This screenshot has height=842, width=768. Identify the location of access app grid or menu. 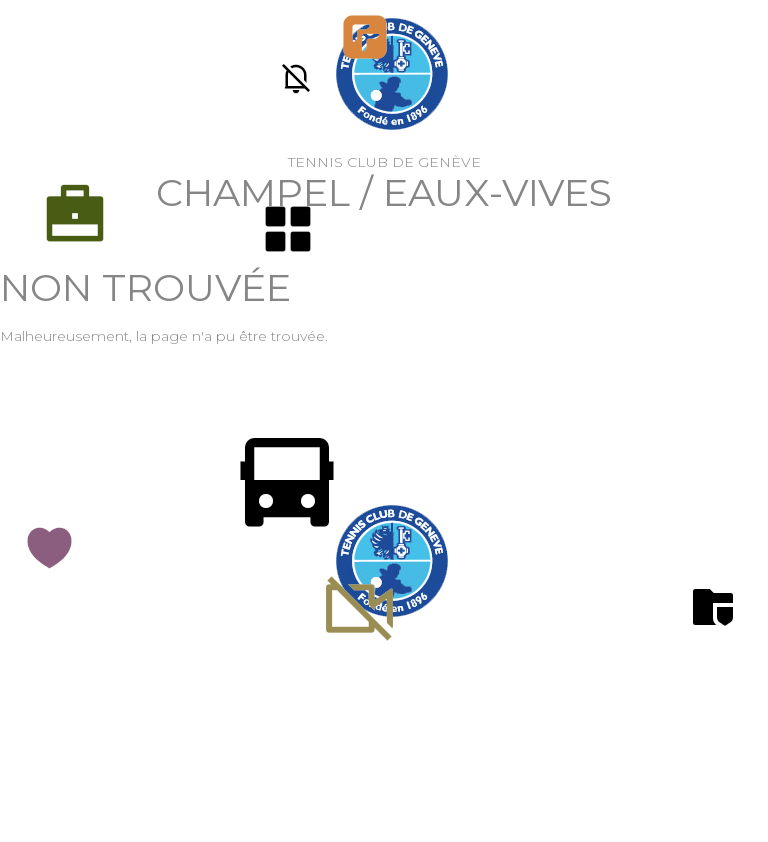
(288, 229).